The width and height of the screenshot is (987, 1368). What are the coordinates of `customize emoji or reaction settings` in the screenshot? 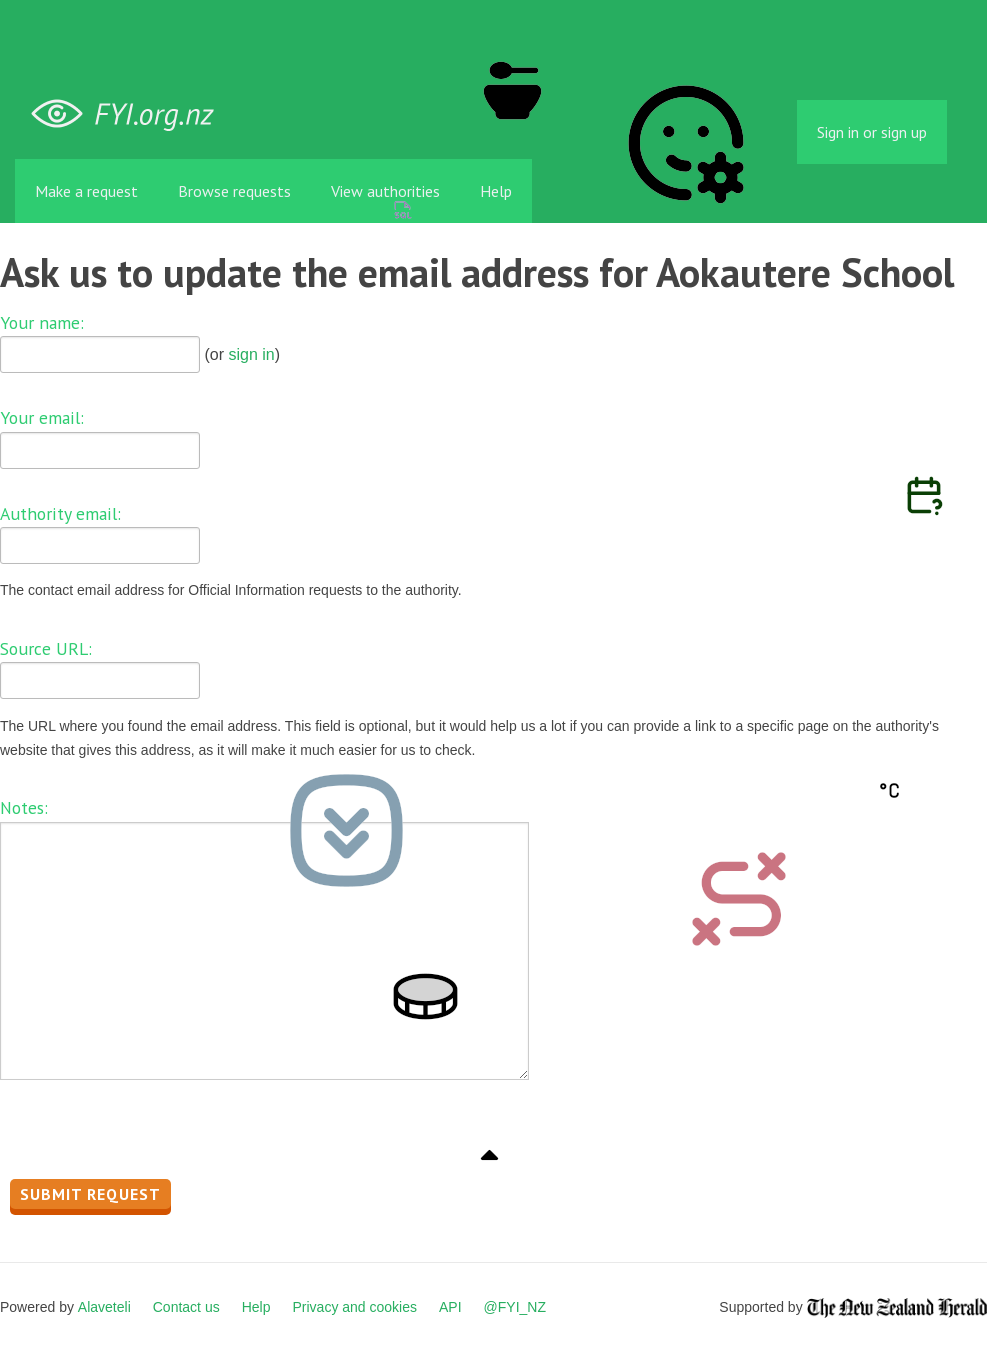 It's located at (686, 143).